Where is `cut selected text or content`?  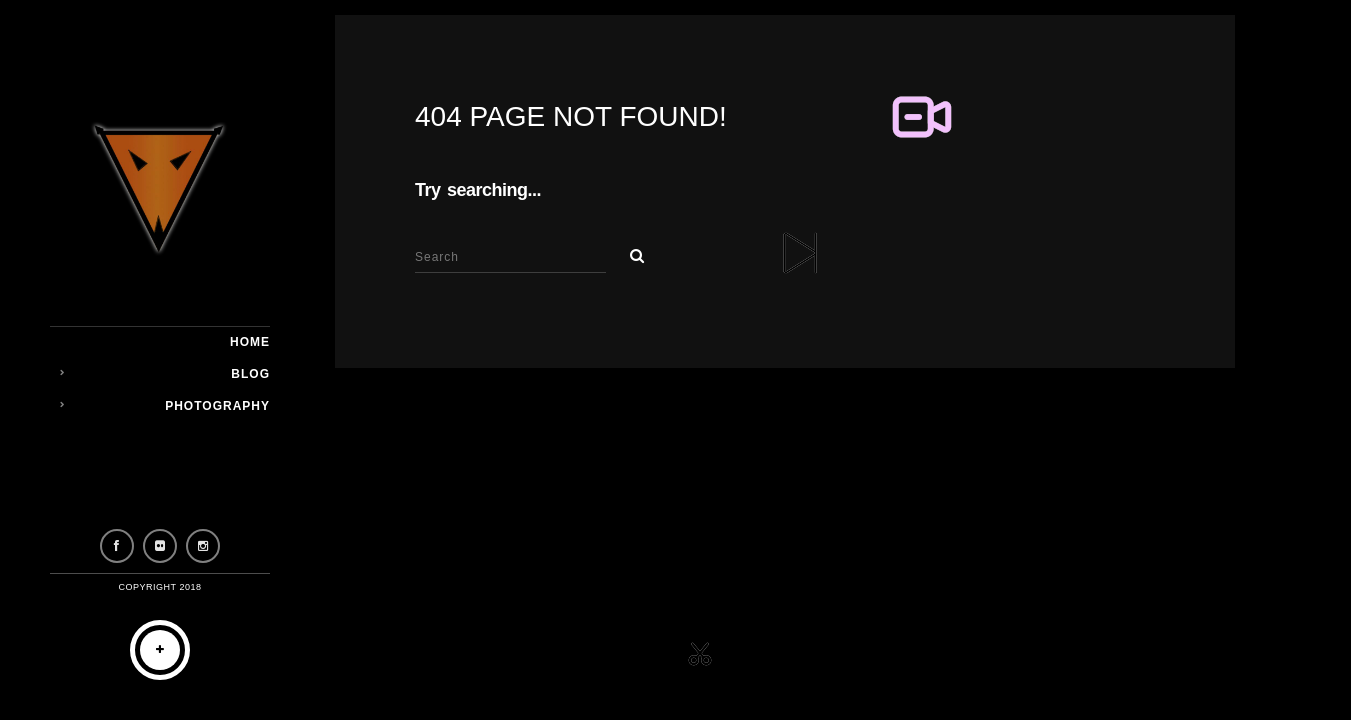 cut selected text or content is located at coordinates (700, 654).